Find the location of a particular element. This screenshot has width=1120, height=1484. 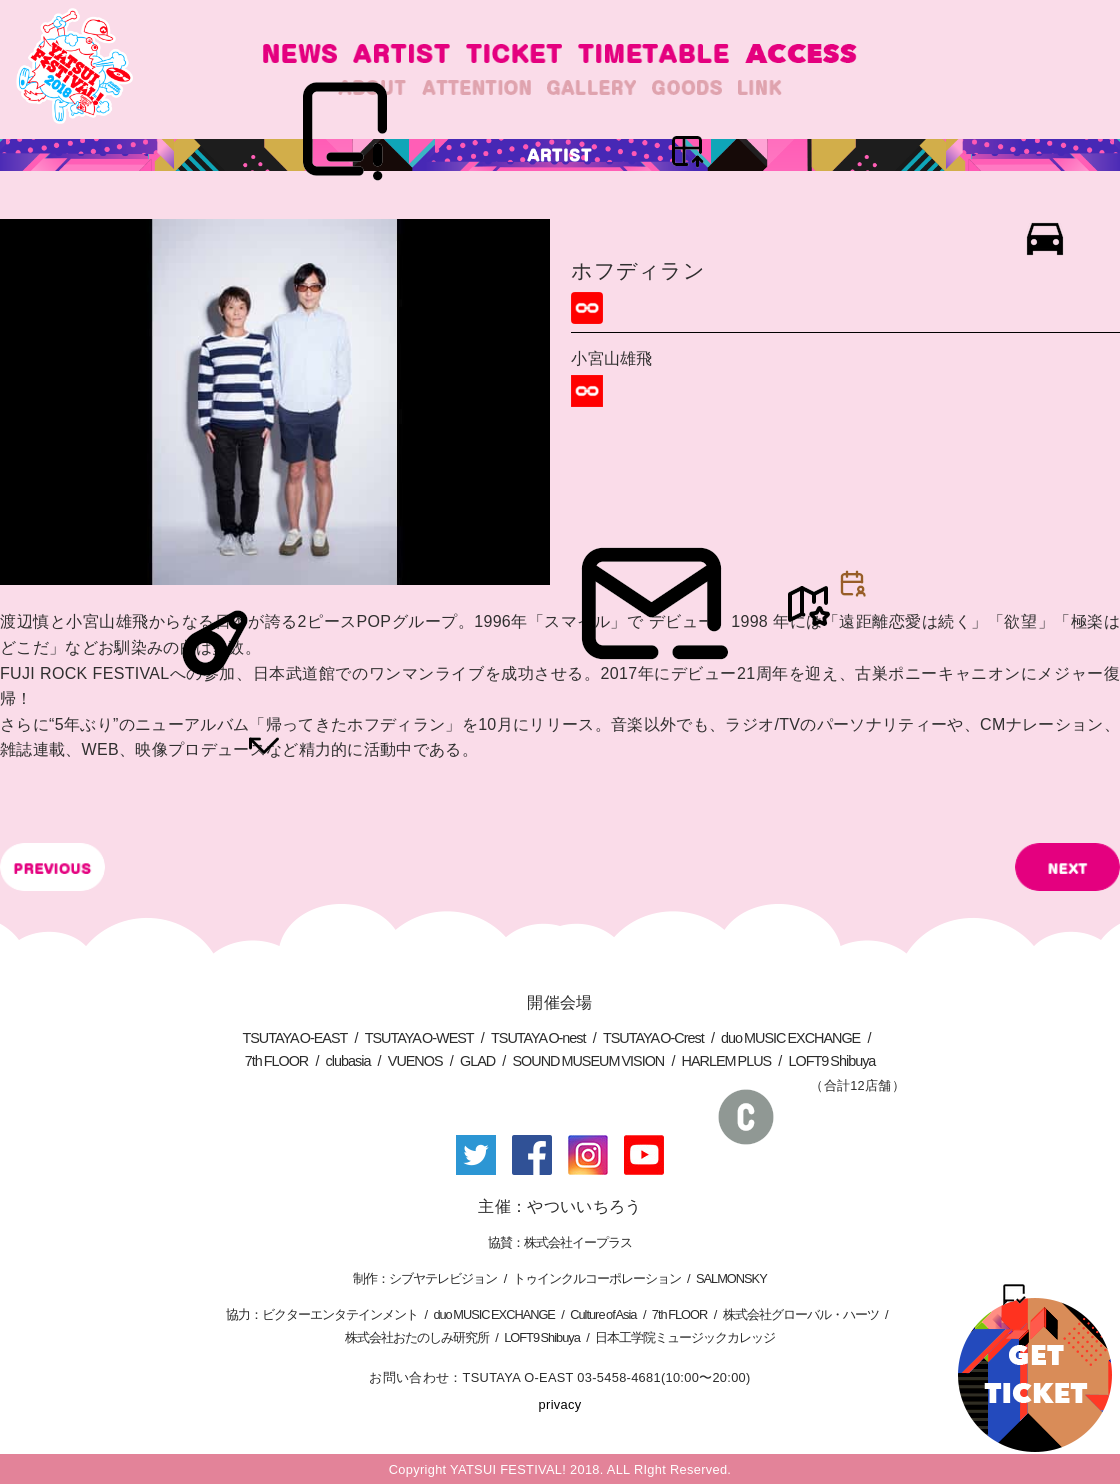

iPad device error or warning is located at coordinates (345, 129).